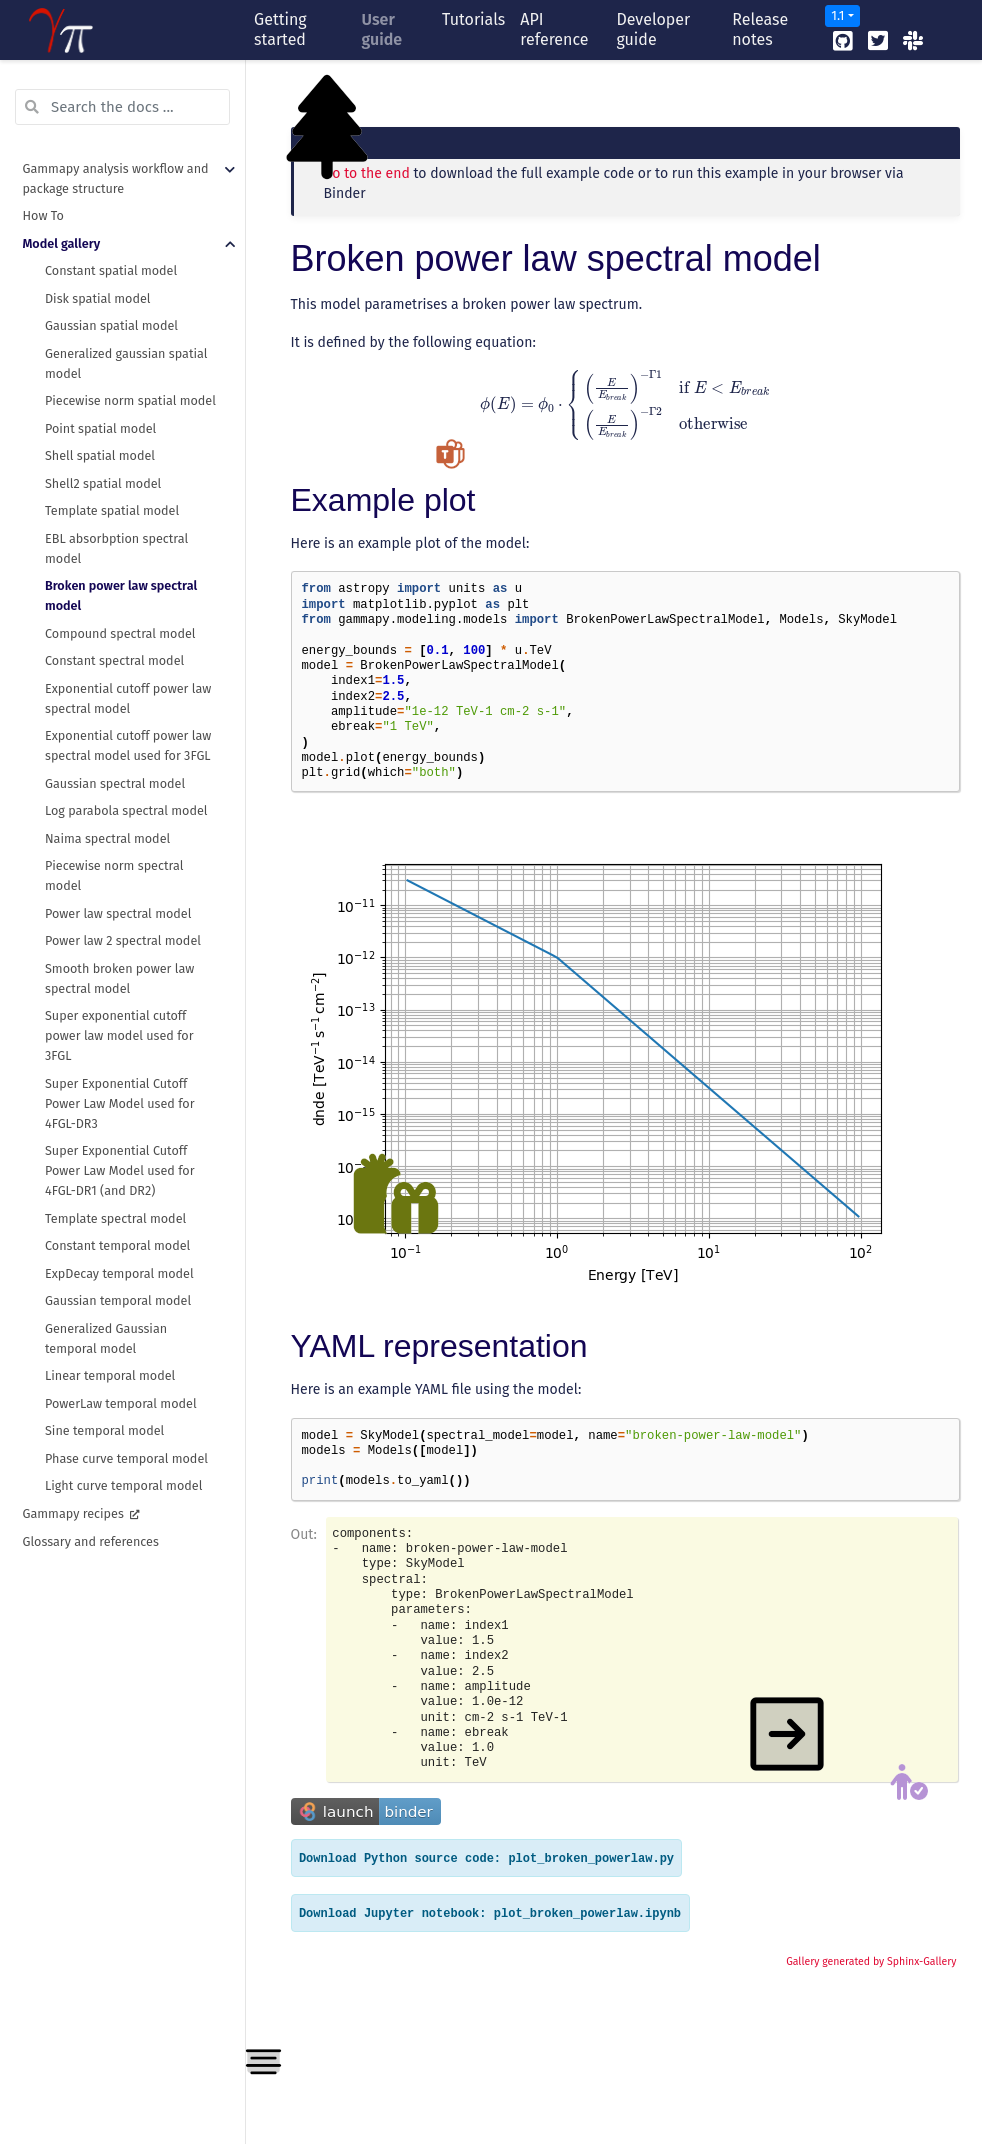 The width and height of the screenshot is (982, 2144). I want to click on access nature or outdoor categories, so click(327, 127).